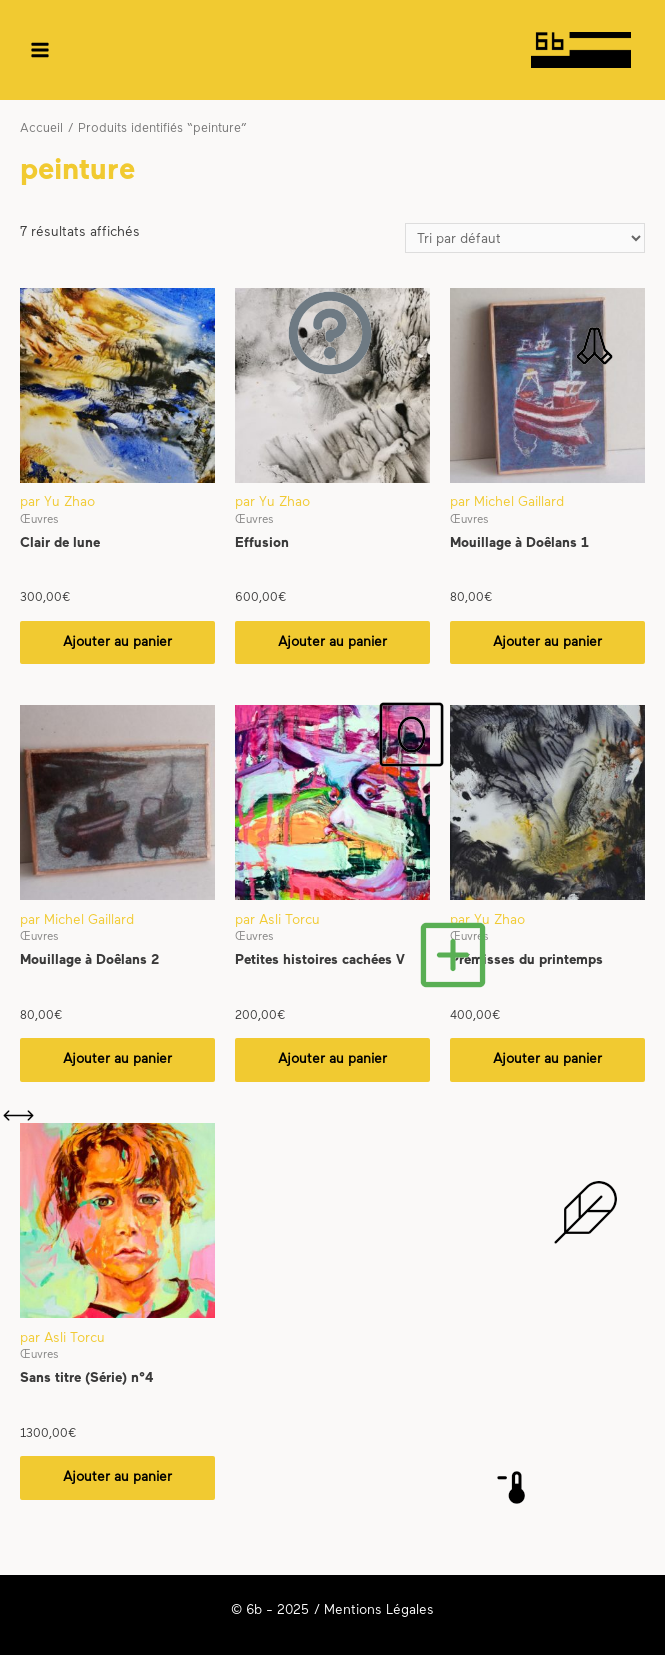 This screenshot has width=665, height=1655. Describe the element at coordinates (411, 734) in the screenshot. I see `represents the number zero in a numeric input or display` at that location.